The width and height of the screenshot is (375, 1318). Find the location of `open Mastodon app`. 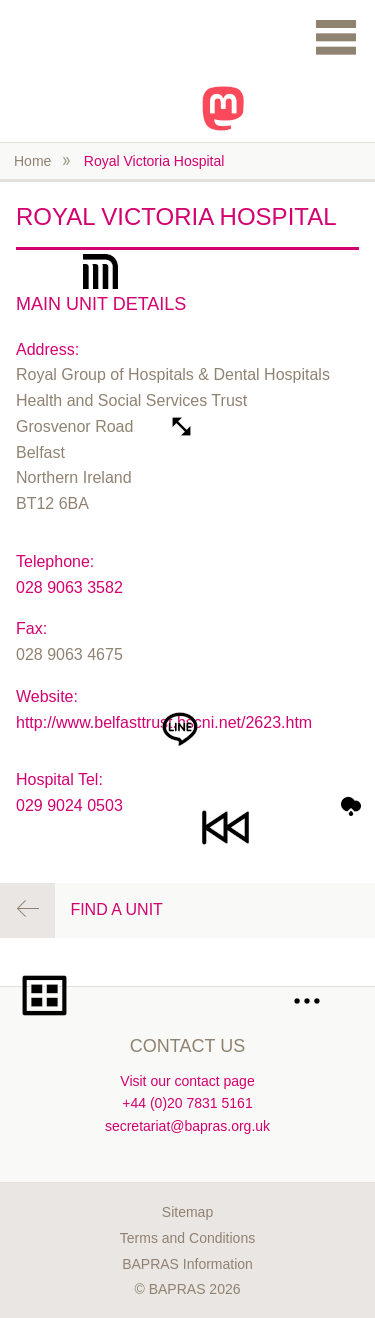

open Mastodon app is located at coordinates (222, 108).